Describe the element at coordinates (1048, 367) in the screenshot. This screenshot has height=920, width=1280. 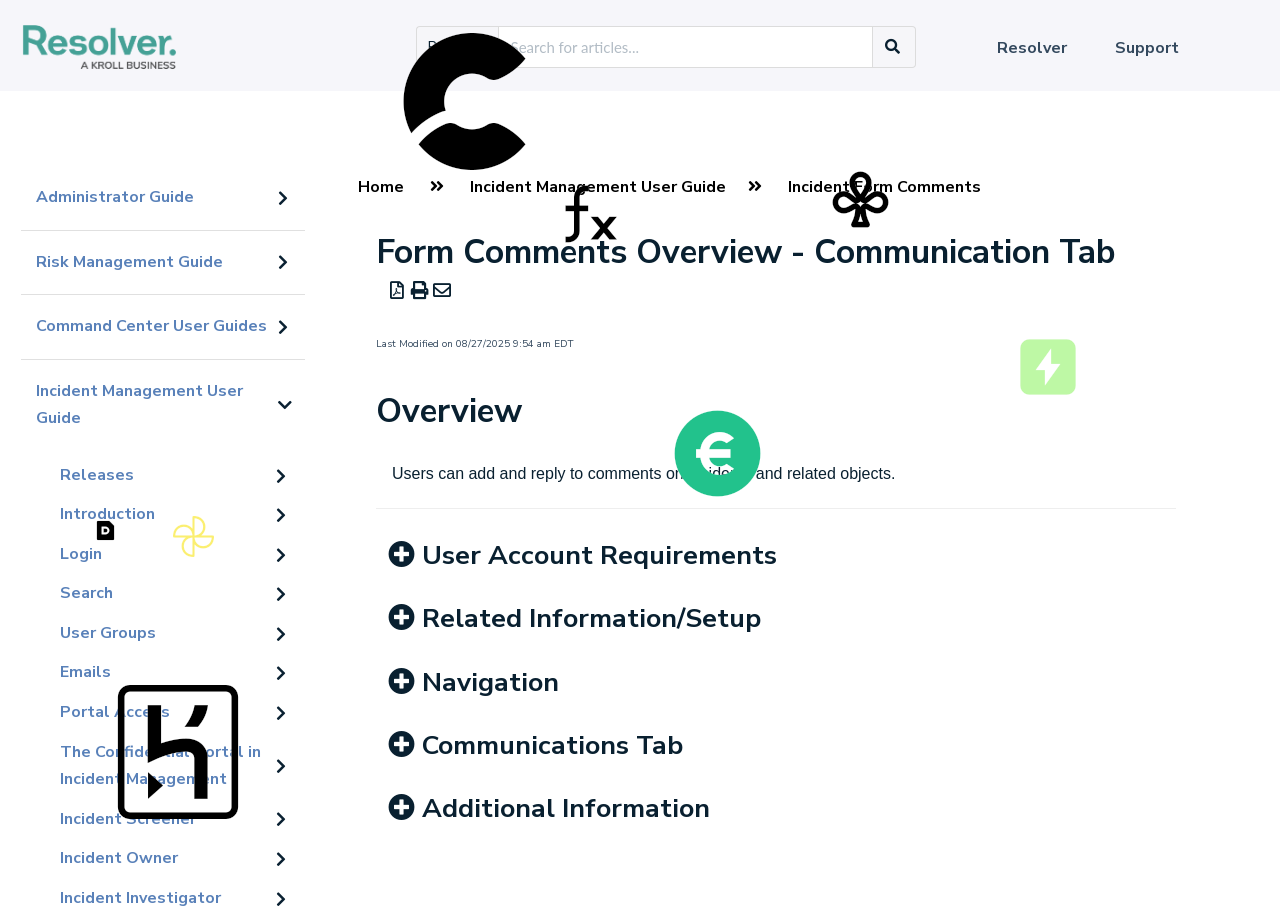
I see `access AED or defibrillator location information` at that location.